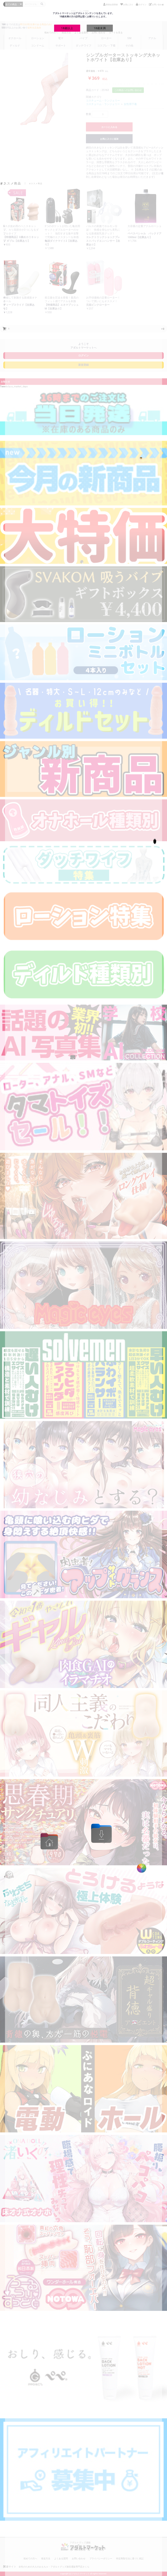  Describe the element at coordinates (82, 562) in the screenshot. I see `access DVD-RW drive or disc` at that location.